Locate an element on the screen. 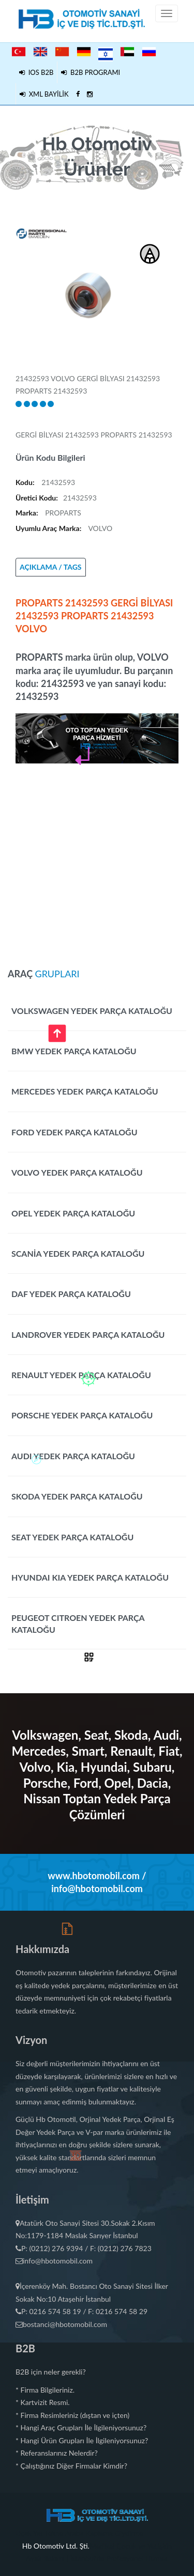 The width and height of the screenshot is (194, 2576). scan a qr code is located at coordinates (89, 1657).